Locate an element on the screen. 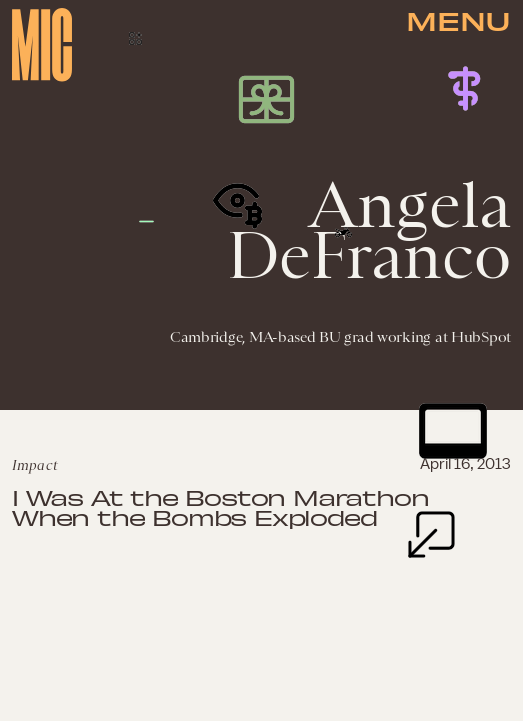 The width and height of the screenshot is (523, 721). video player with subtitle or caption bar is located at coordinates (453, 431).